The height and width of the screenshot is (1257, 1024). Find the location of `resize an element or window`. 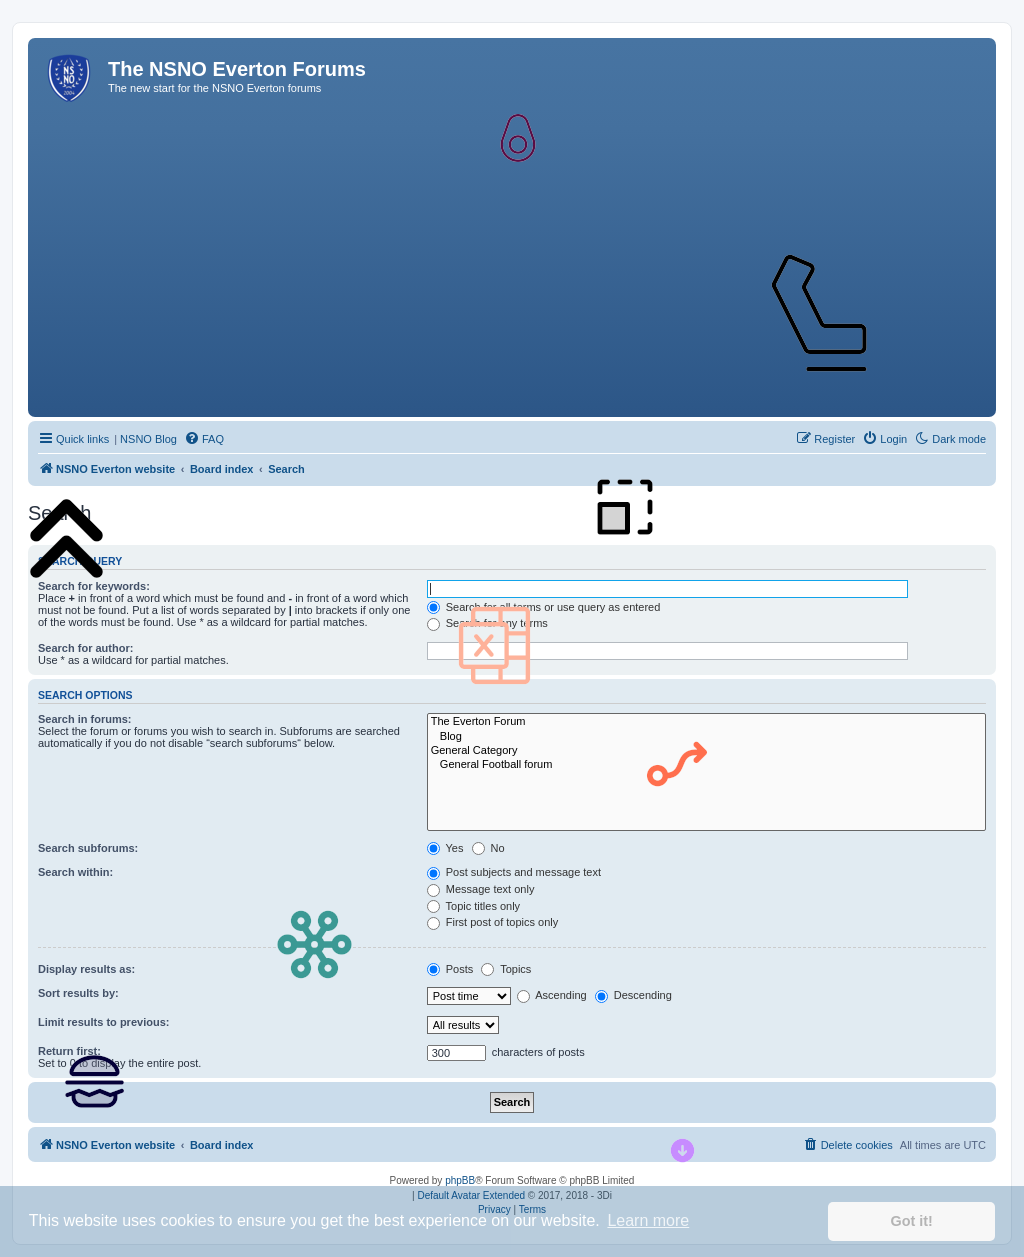

resize an element or window is located at coordinates (625, 507).